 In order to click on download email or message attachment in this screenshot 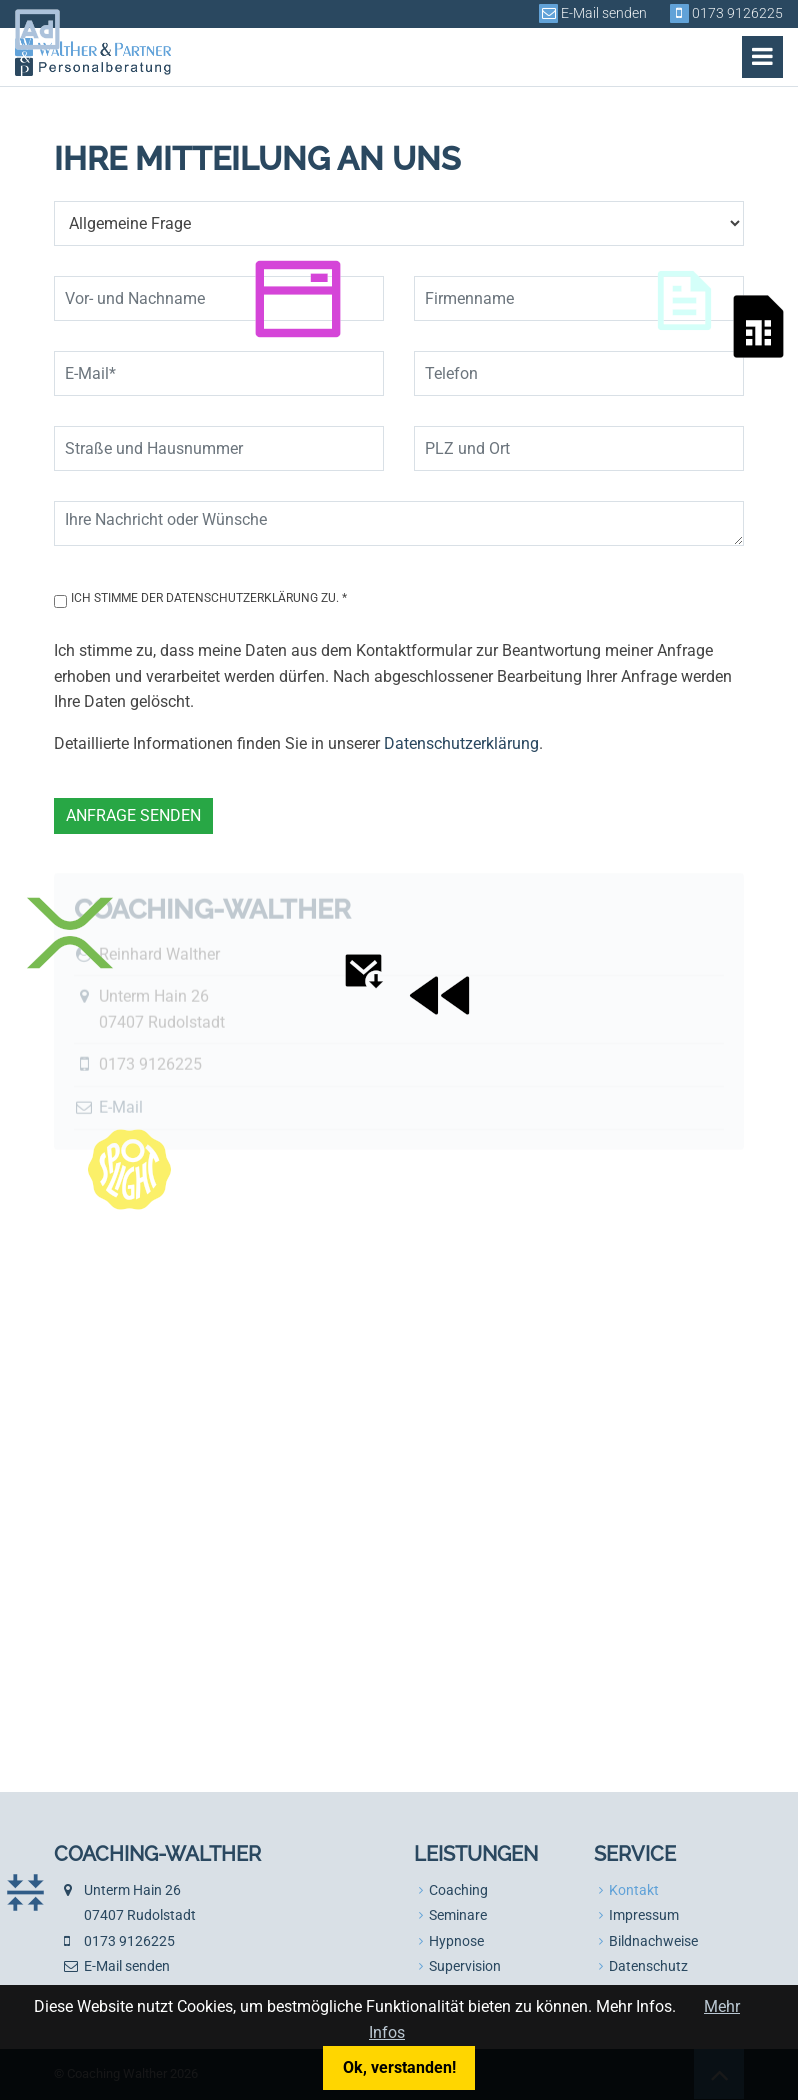, I will do `click(363, 970)`.